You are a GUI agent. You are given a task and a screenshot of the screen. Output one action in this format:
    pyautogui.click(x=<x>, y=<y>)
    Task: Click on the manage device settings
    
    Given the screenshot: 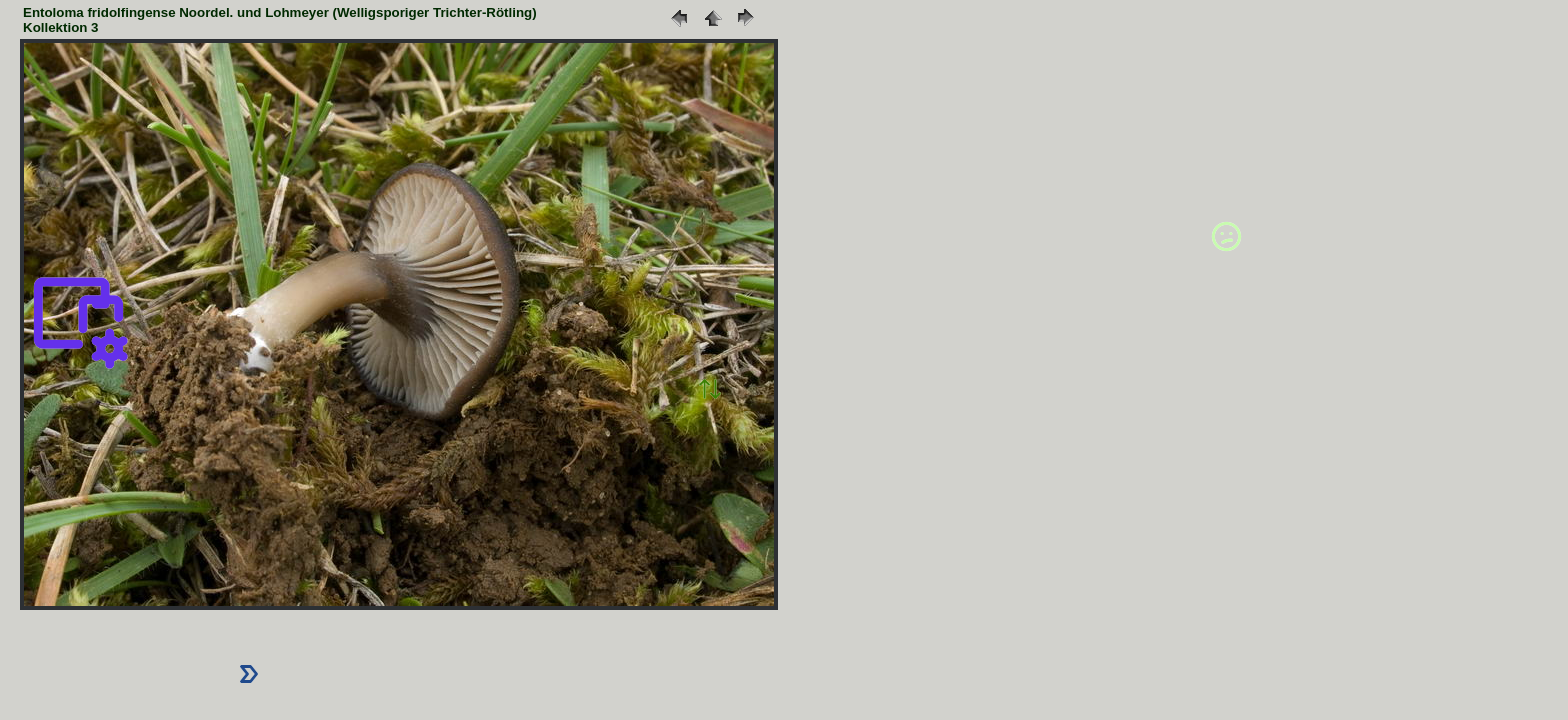 What is the action you would take?
    pyautogui.click(x=78, y=317)
    